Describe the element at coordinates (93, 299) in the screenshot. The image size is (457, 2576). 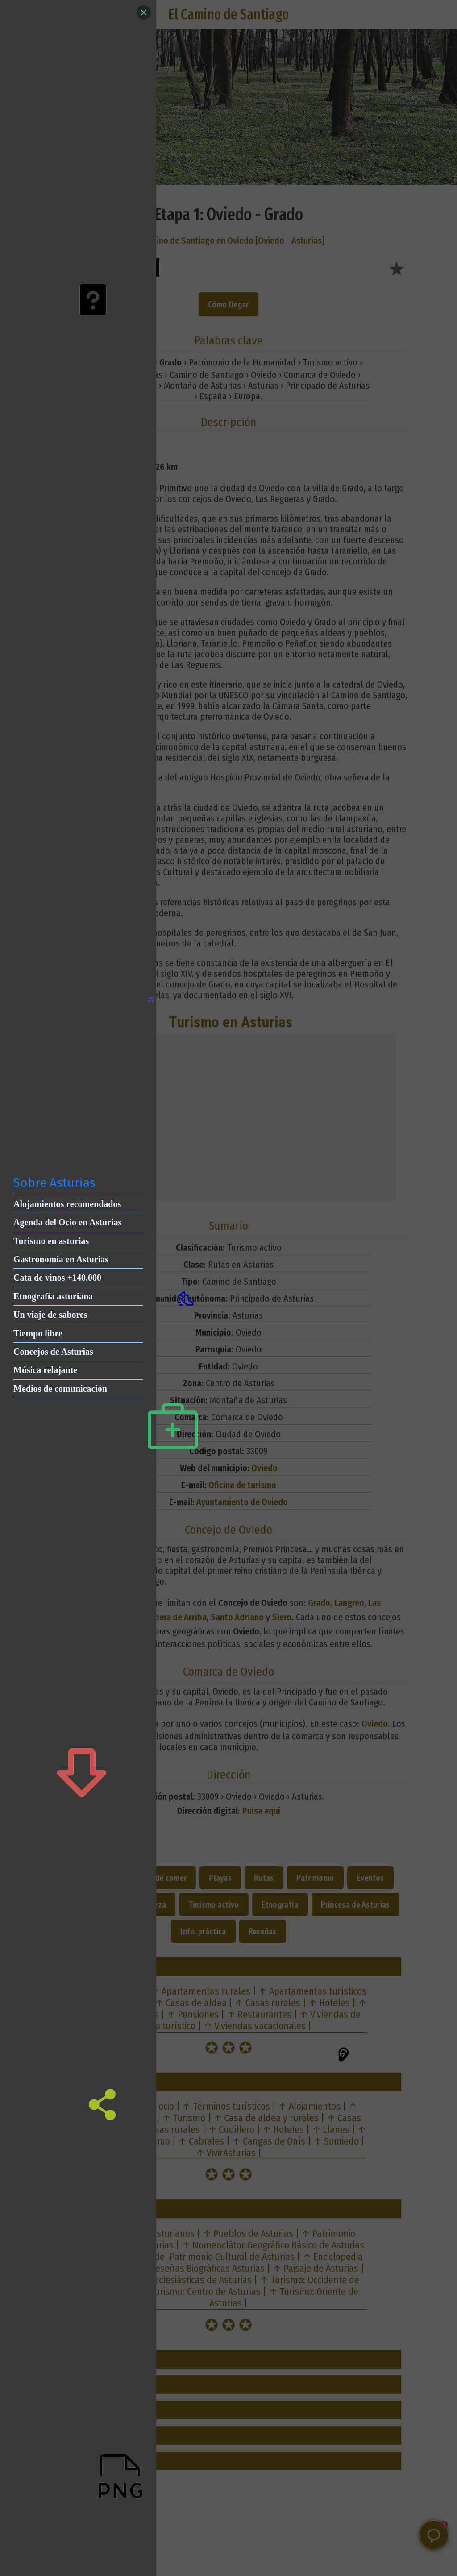
I see `access help or FAQ section` at that location.